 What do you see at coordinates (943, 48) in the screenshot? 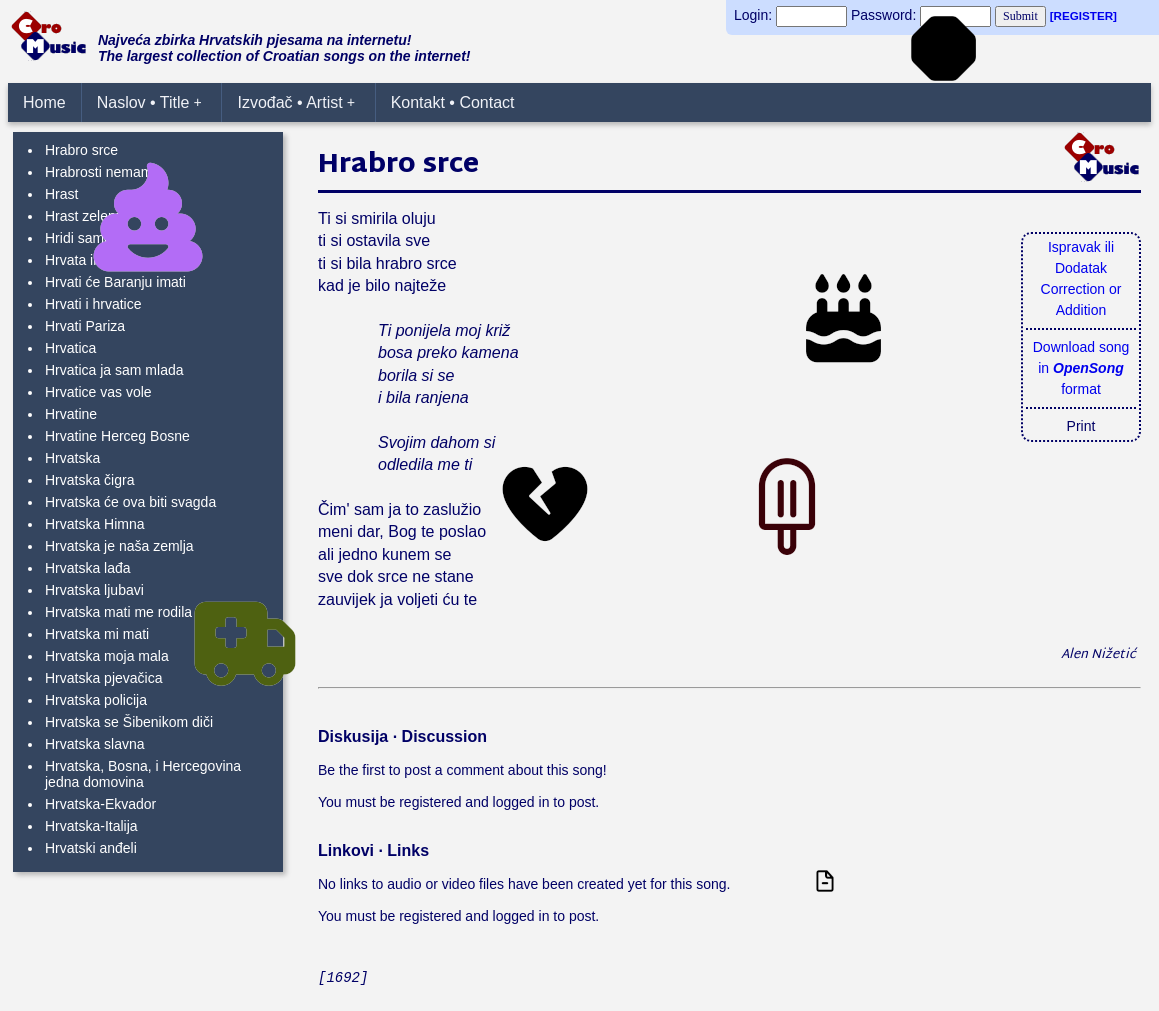
I see `stop or halt action indicator` at bounding box center [943, 48].